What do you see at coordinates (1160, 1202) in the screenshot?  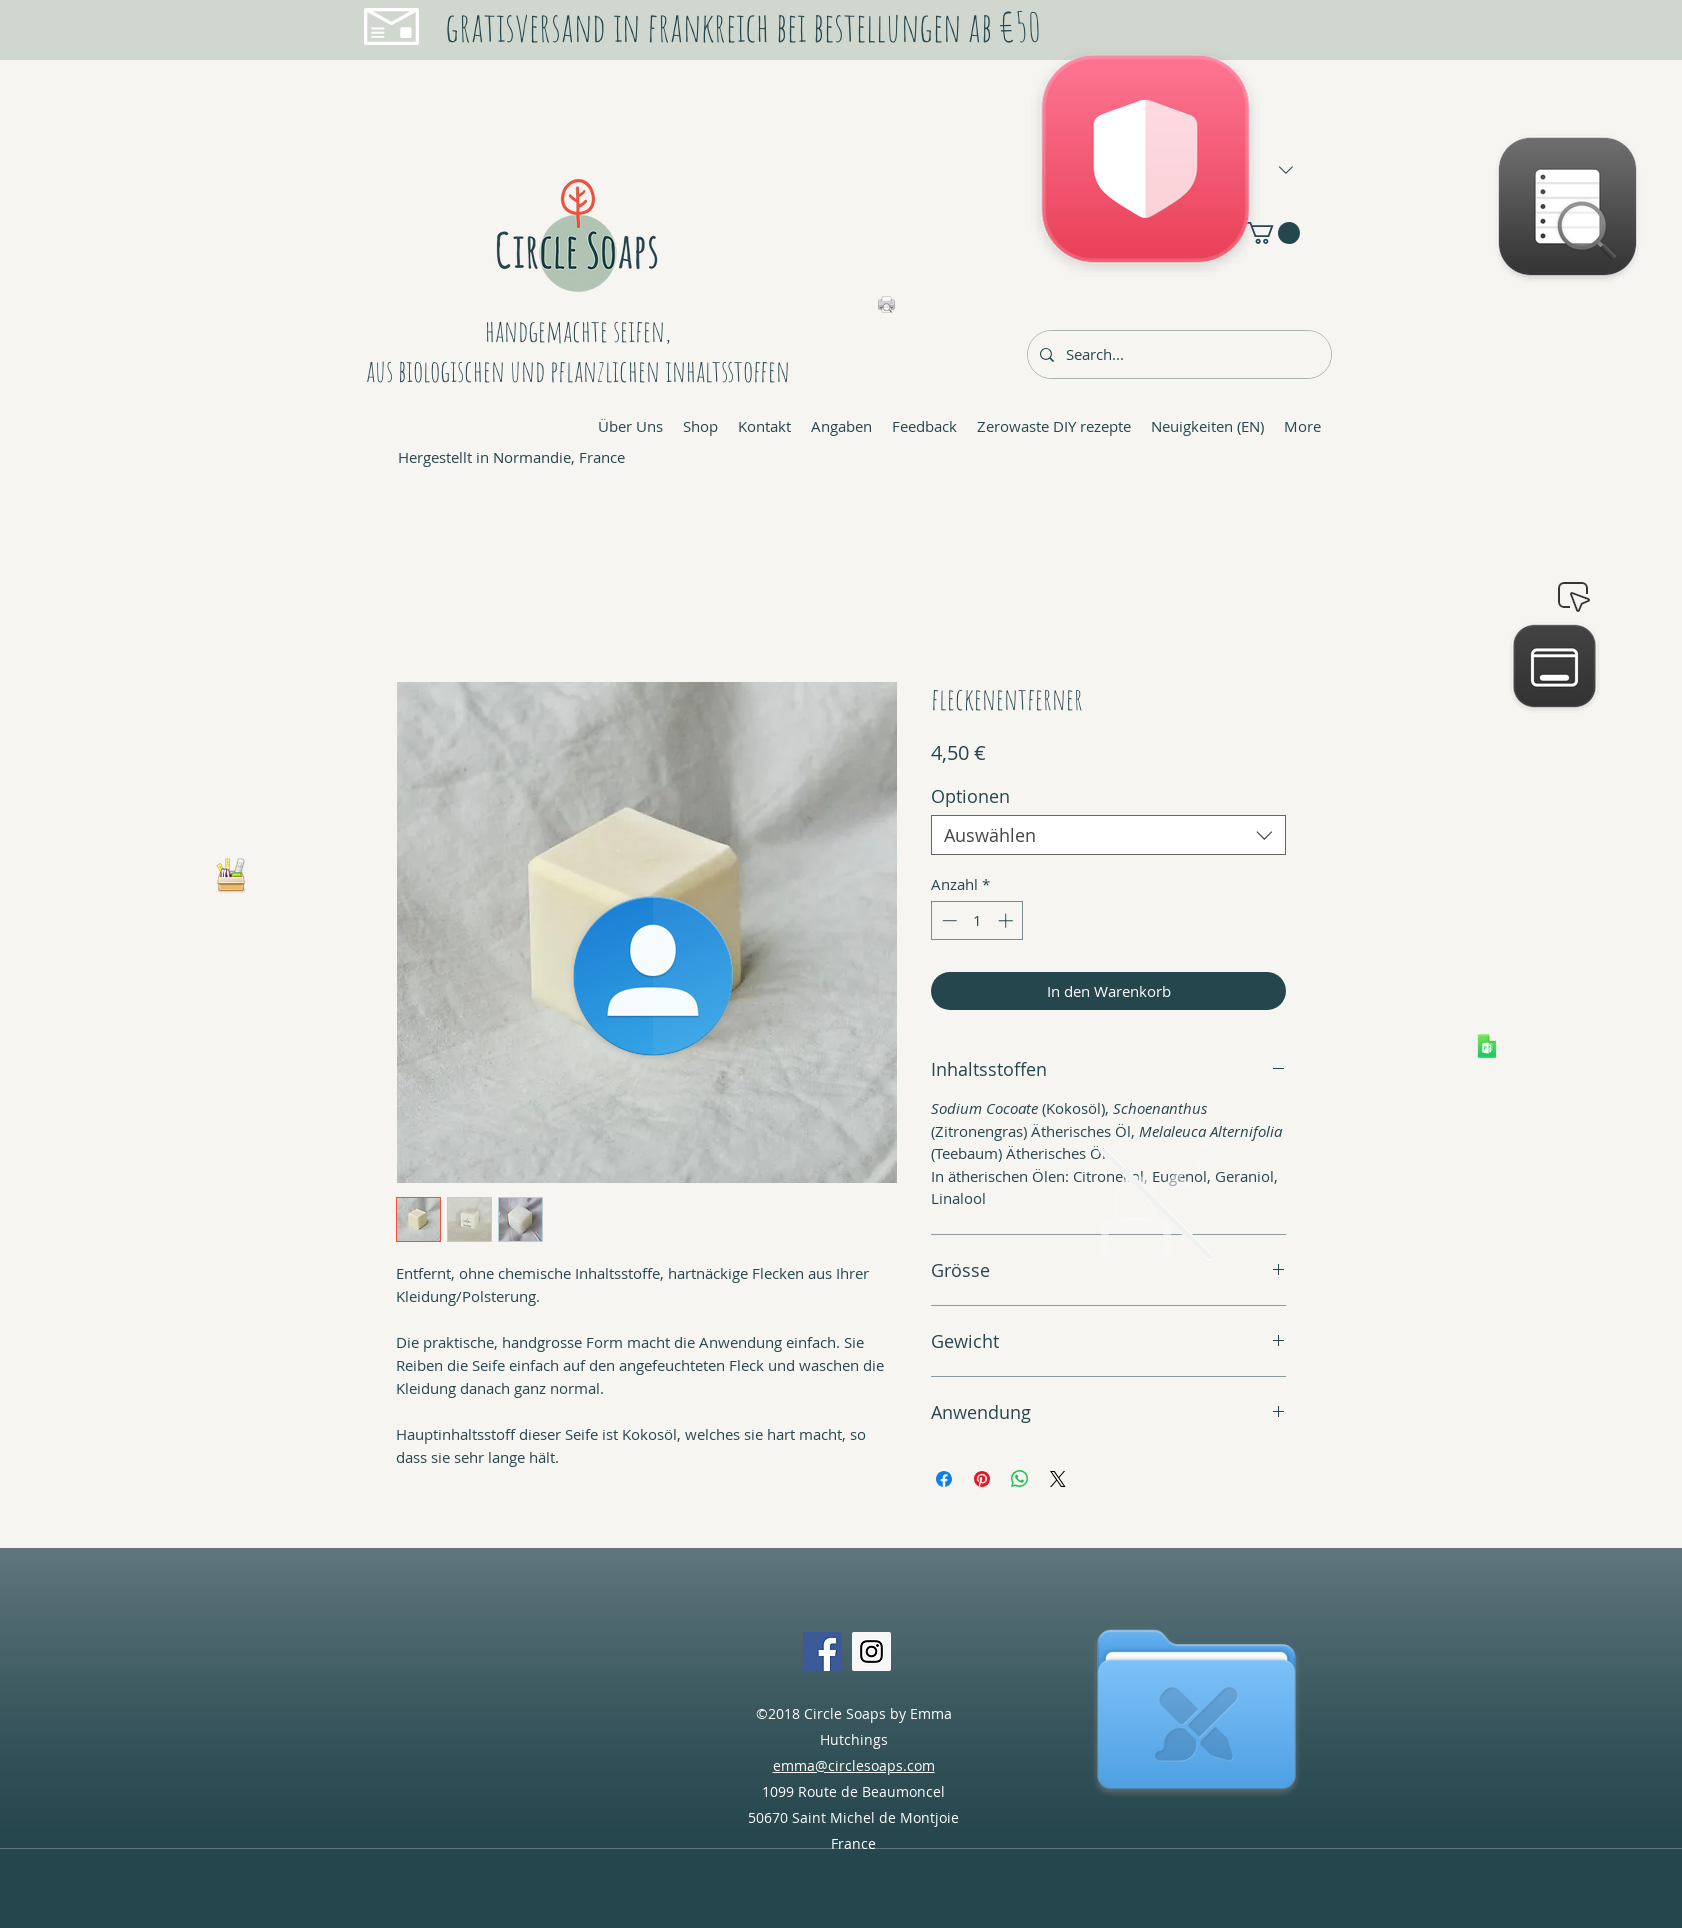 I see `system sleep mode is currently disabled` at bounding box center [1160, 1202].